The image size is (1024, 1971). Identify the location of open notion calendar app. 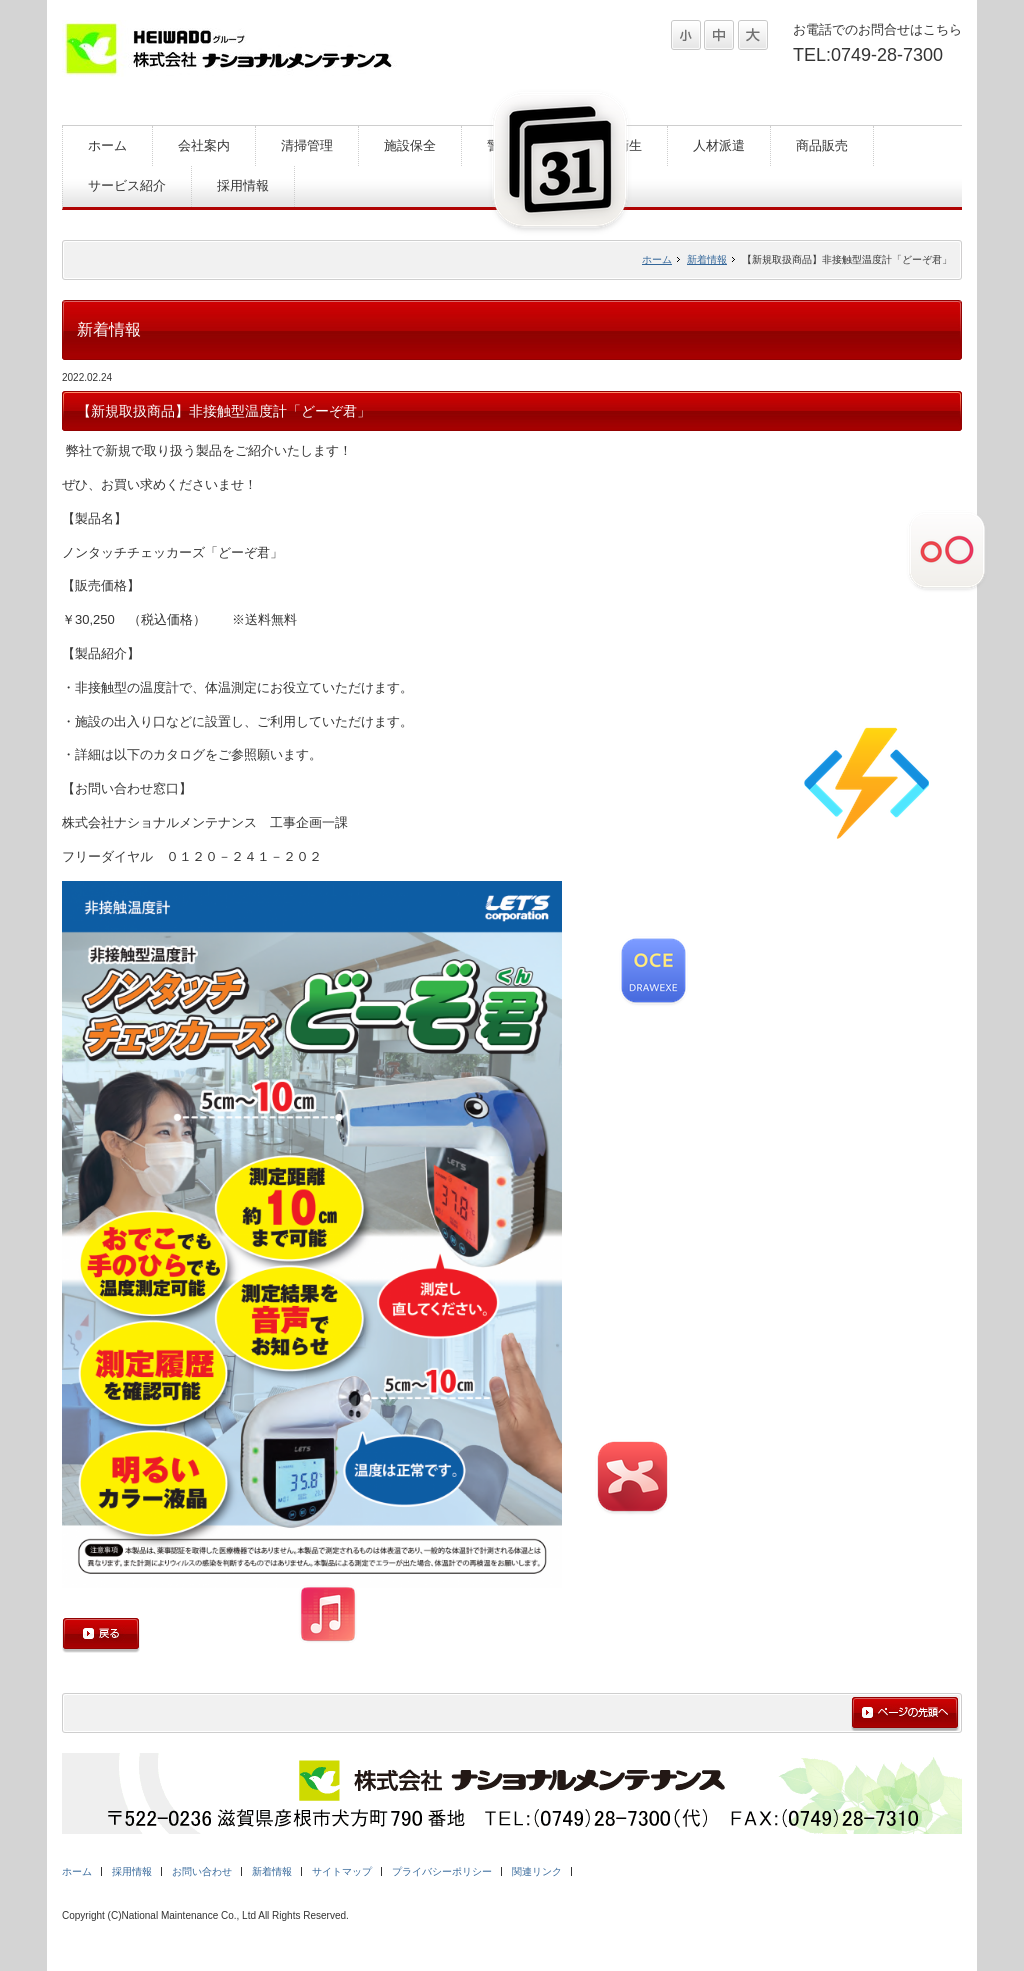
(560, 160).